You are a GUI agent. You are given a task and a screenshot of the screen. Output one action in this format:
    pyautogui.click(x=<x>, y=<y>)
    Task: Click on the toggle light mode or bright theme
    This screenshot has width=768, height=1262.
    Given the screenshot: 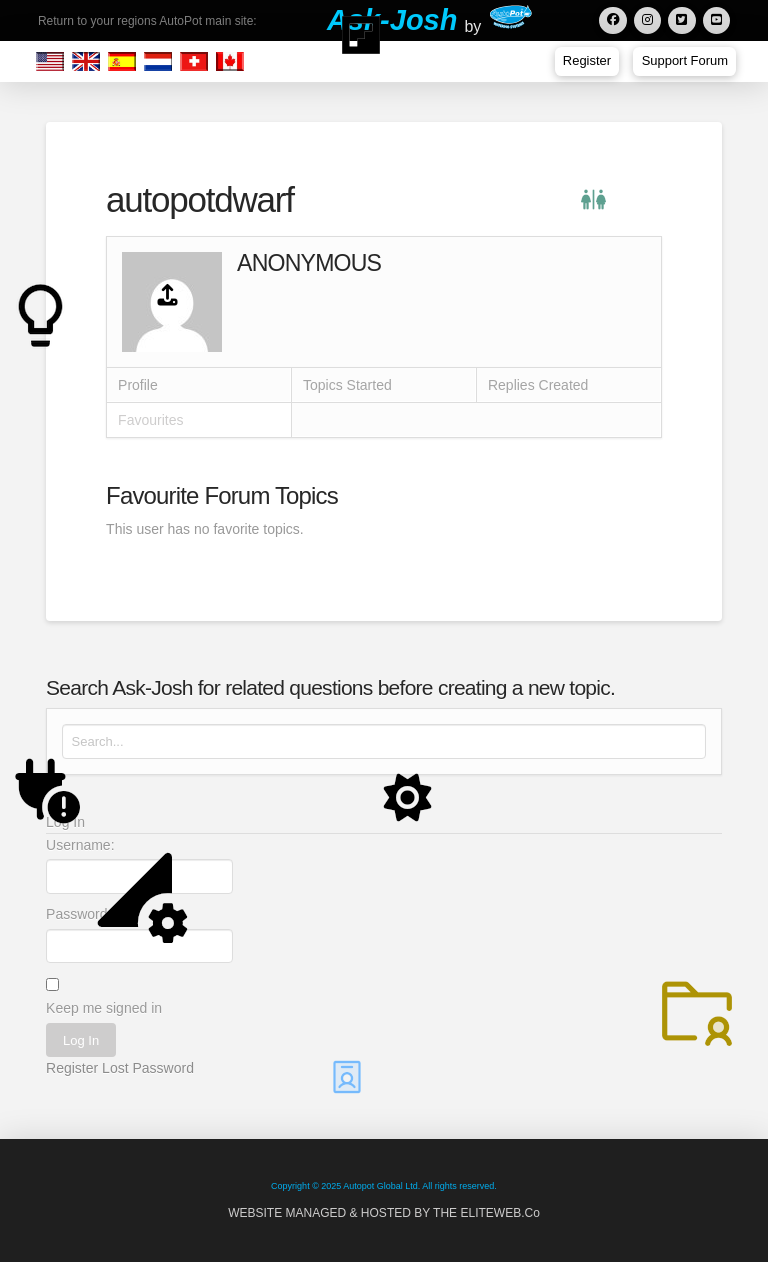 What is the action you would take?
    pyautogui.click(x=407, y=797)
    